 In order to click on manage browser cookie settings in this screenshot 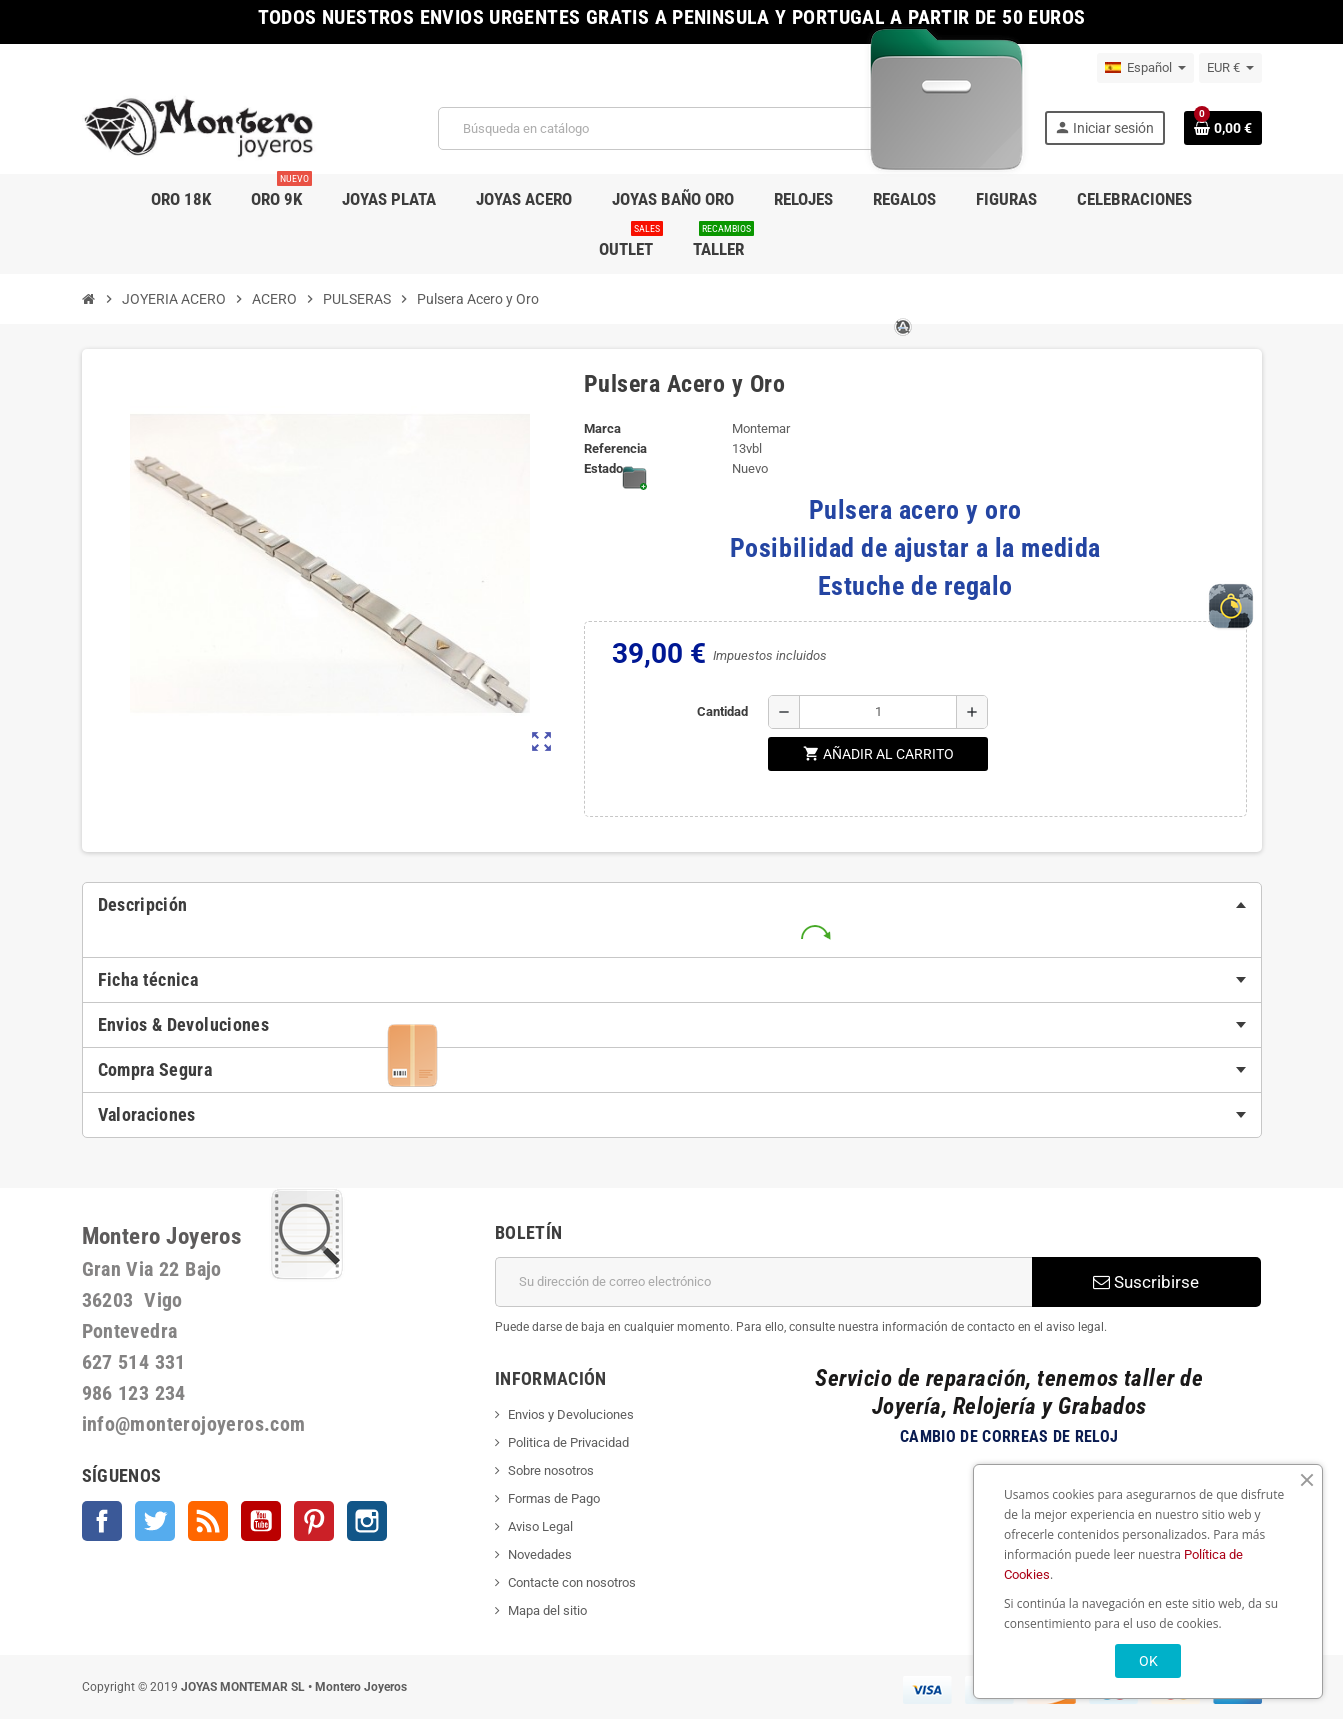, I will do `click(1231, 606)`.